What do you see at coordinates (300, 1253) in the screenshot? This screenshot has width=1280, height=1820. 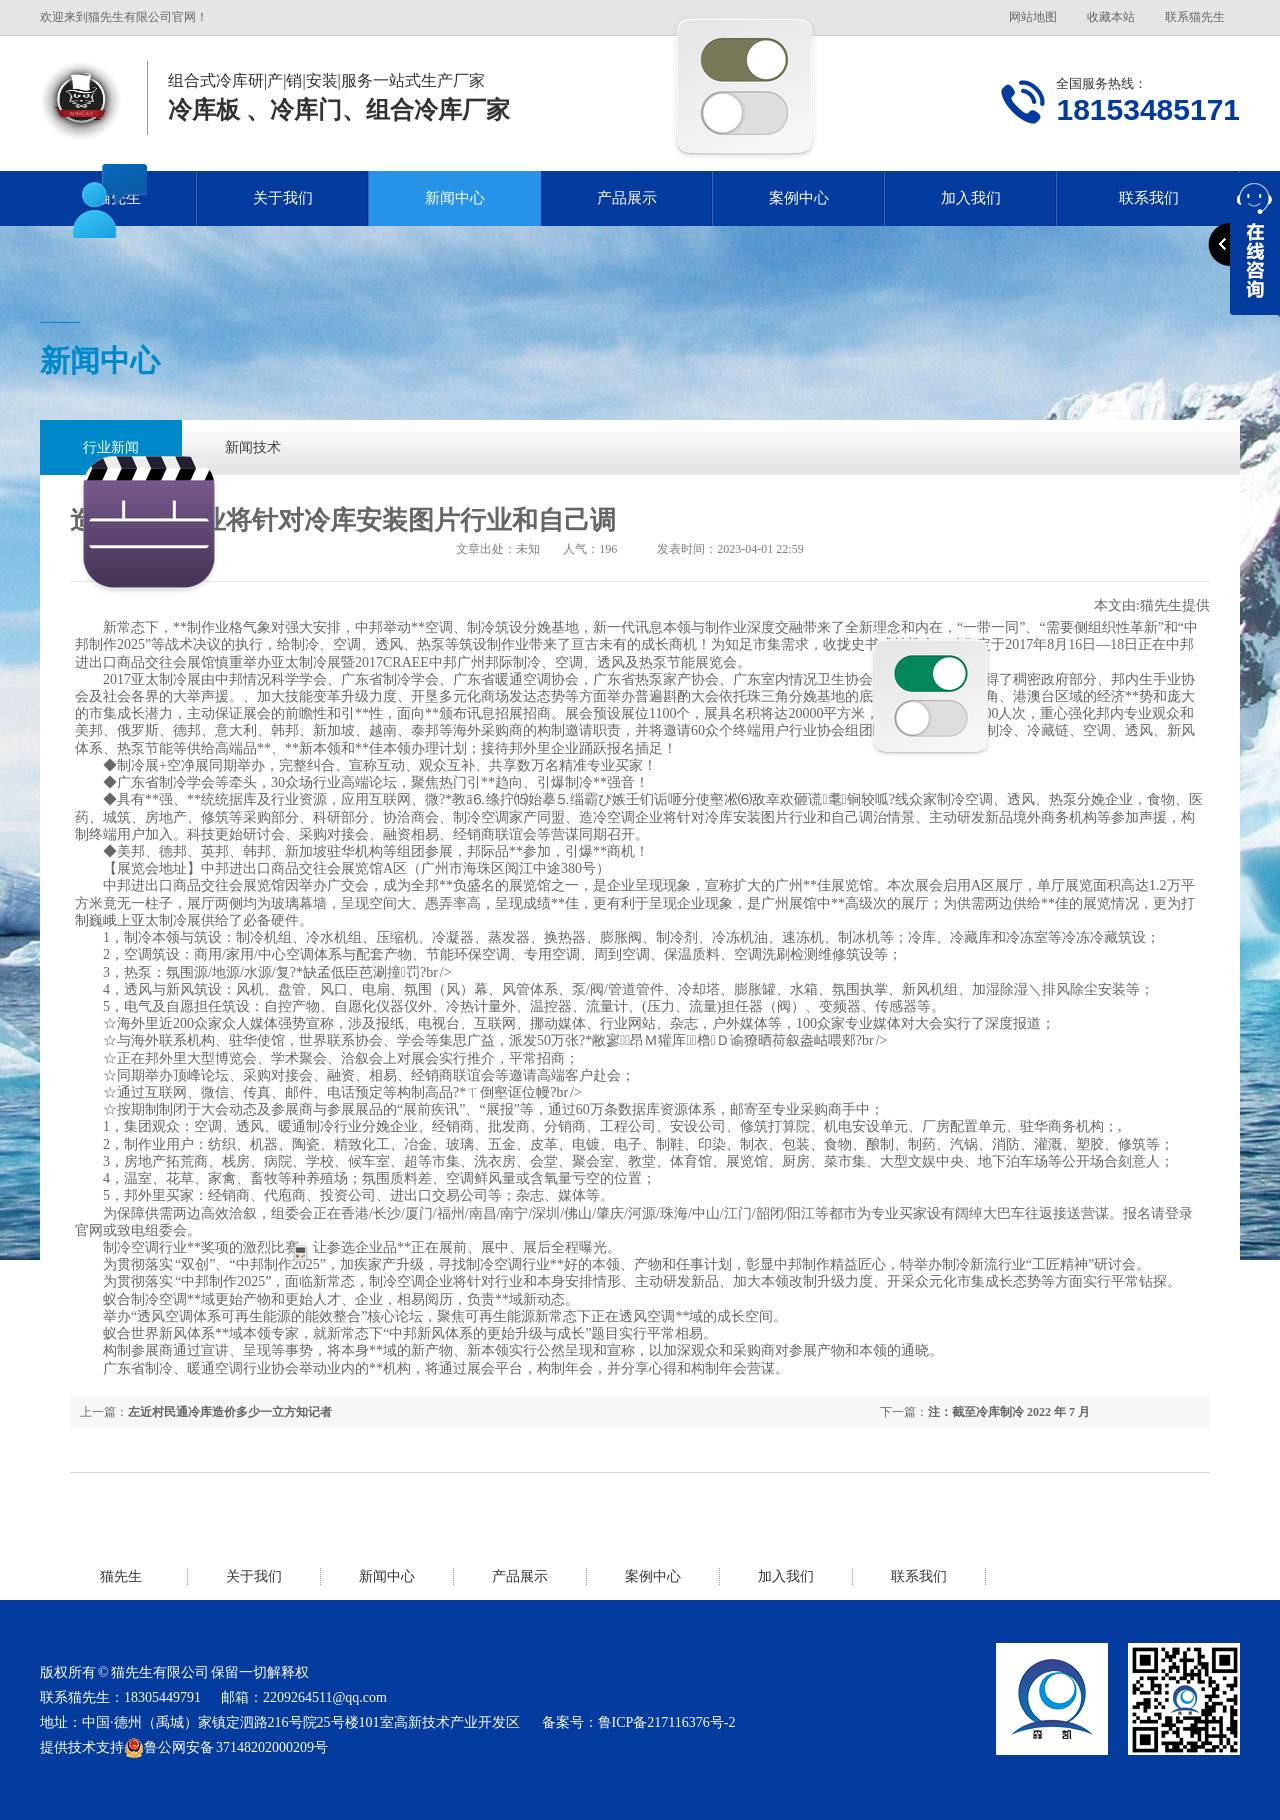 I see `open the games app or game store` at bounding box center [300, 1253].